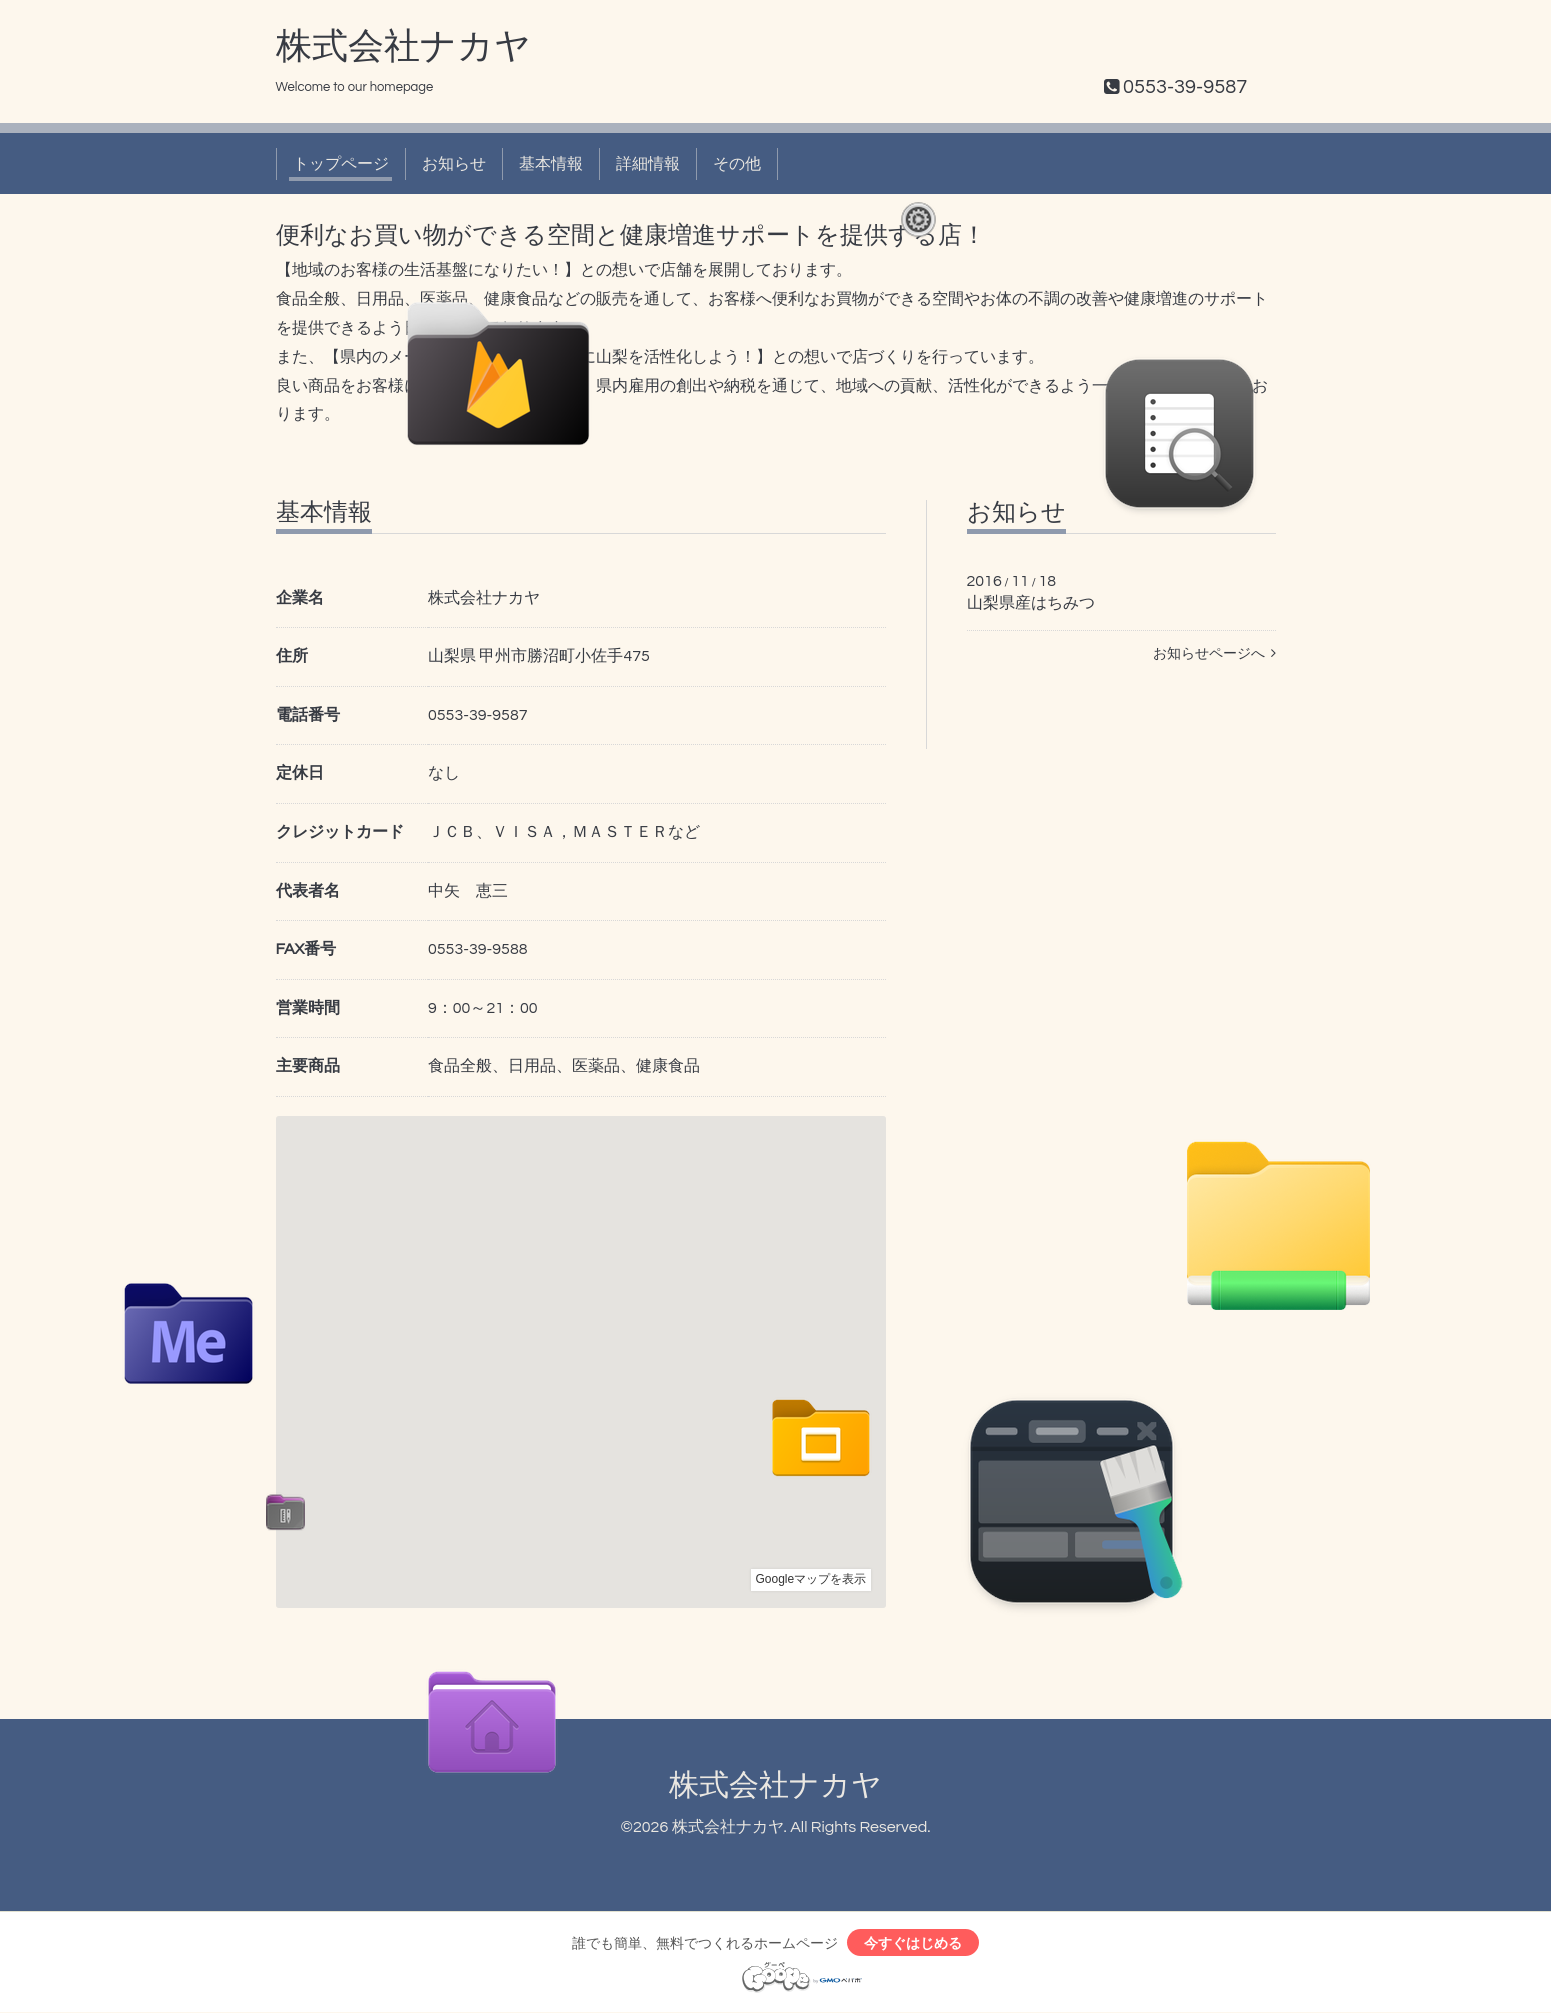  Describe the element at coordinates (1071, 1501) in the screenshot. I see `open AdwSteamGtk to customize Steam's appearance` at that location.